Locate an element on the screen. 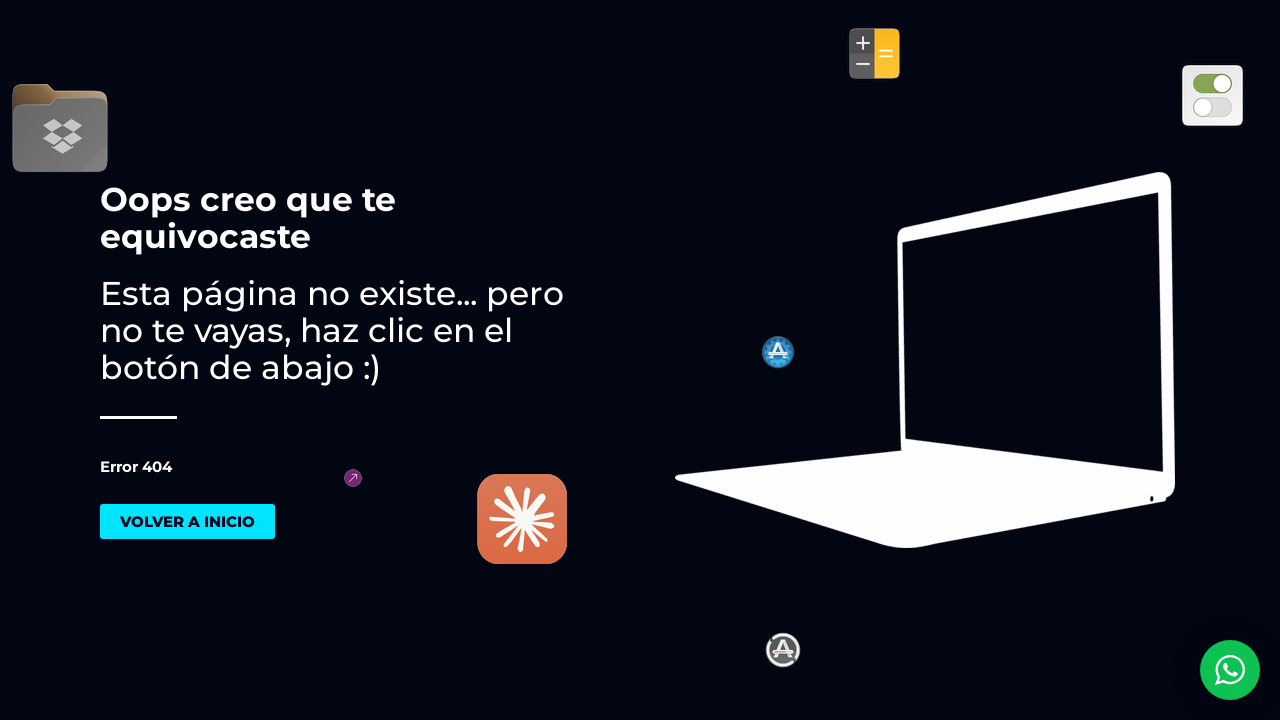  open the Claude AI assistant app is located at coordinates (522, 519).